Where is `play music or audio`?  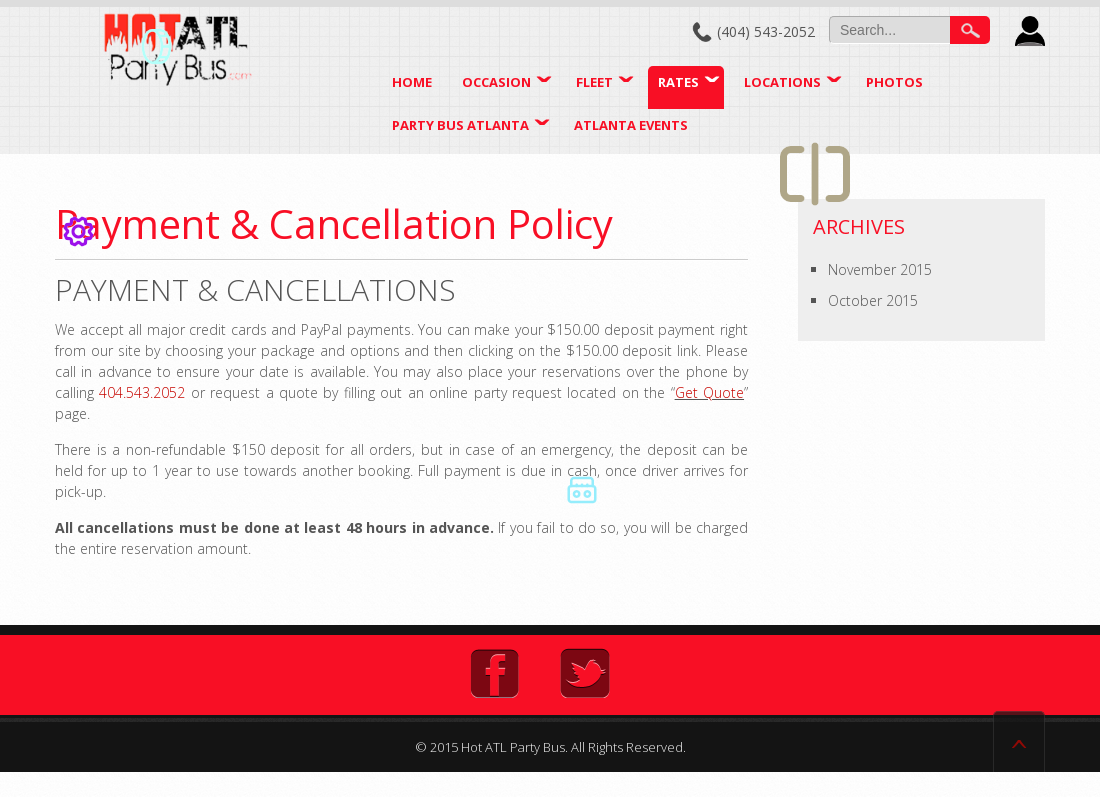 play music or audio is located at coordinates (582, 490).